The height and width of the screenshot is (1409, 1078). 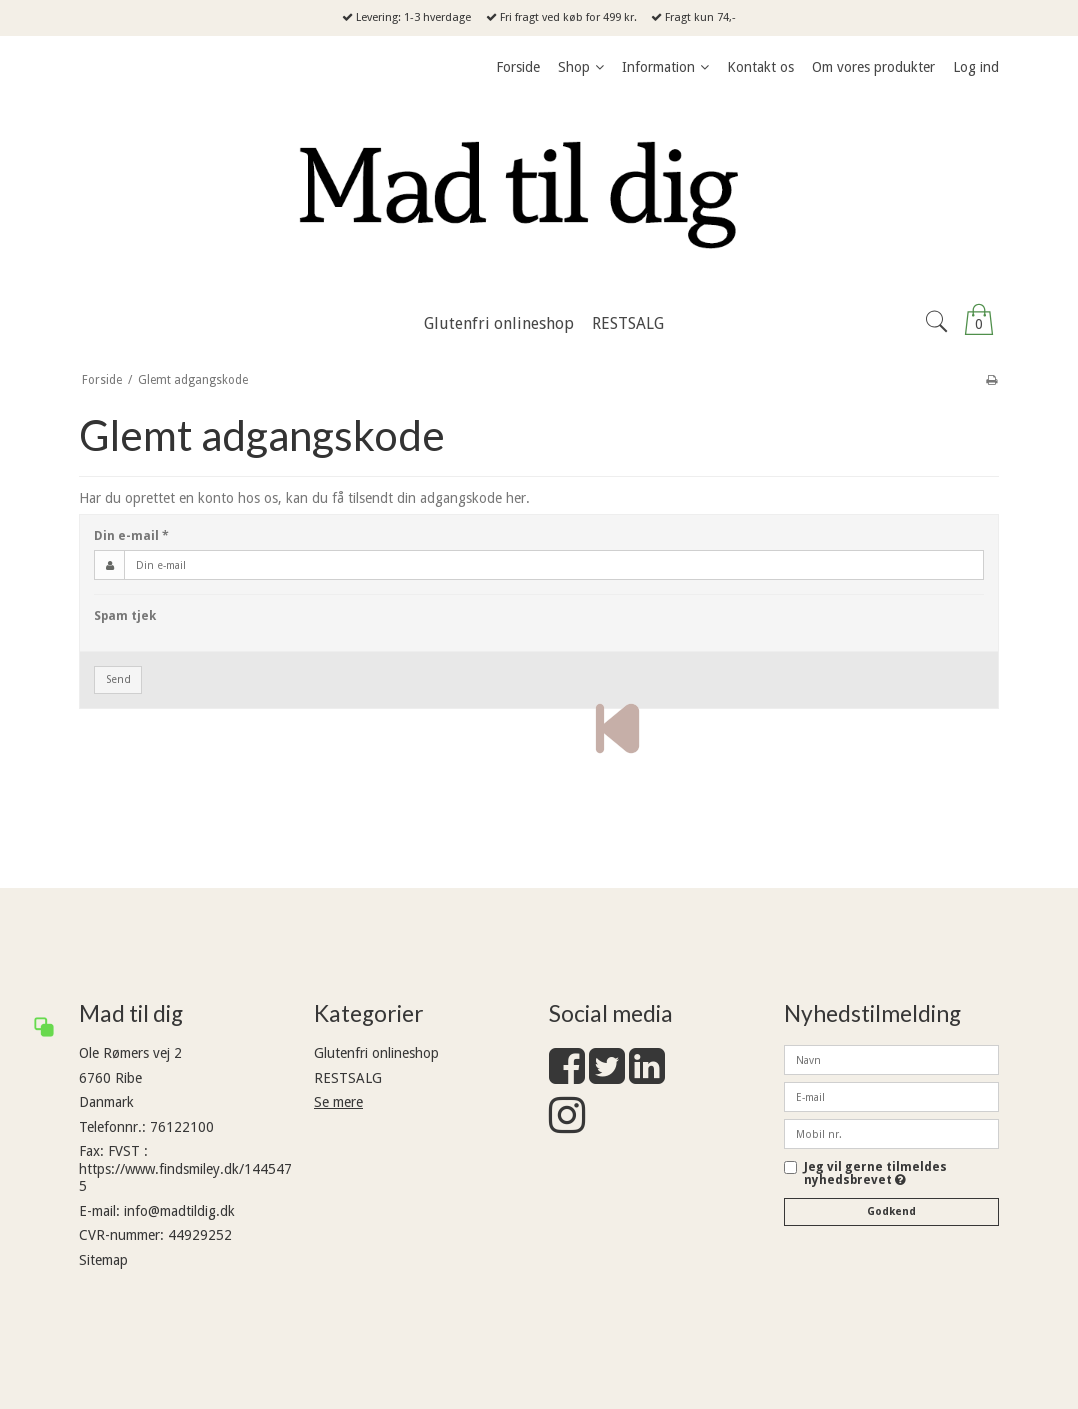 I want to click on copy to clipboard, so click(x=44, y=1027).